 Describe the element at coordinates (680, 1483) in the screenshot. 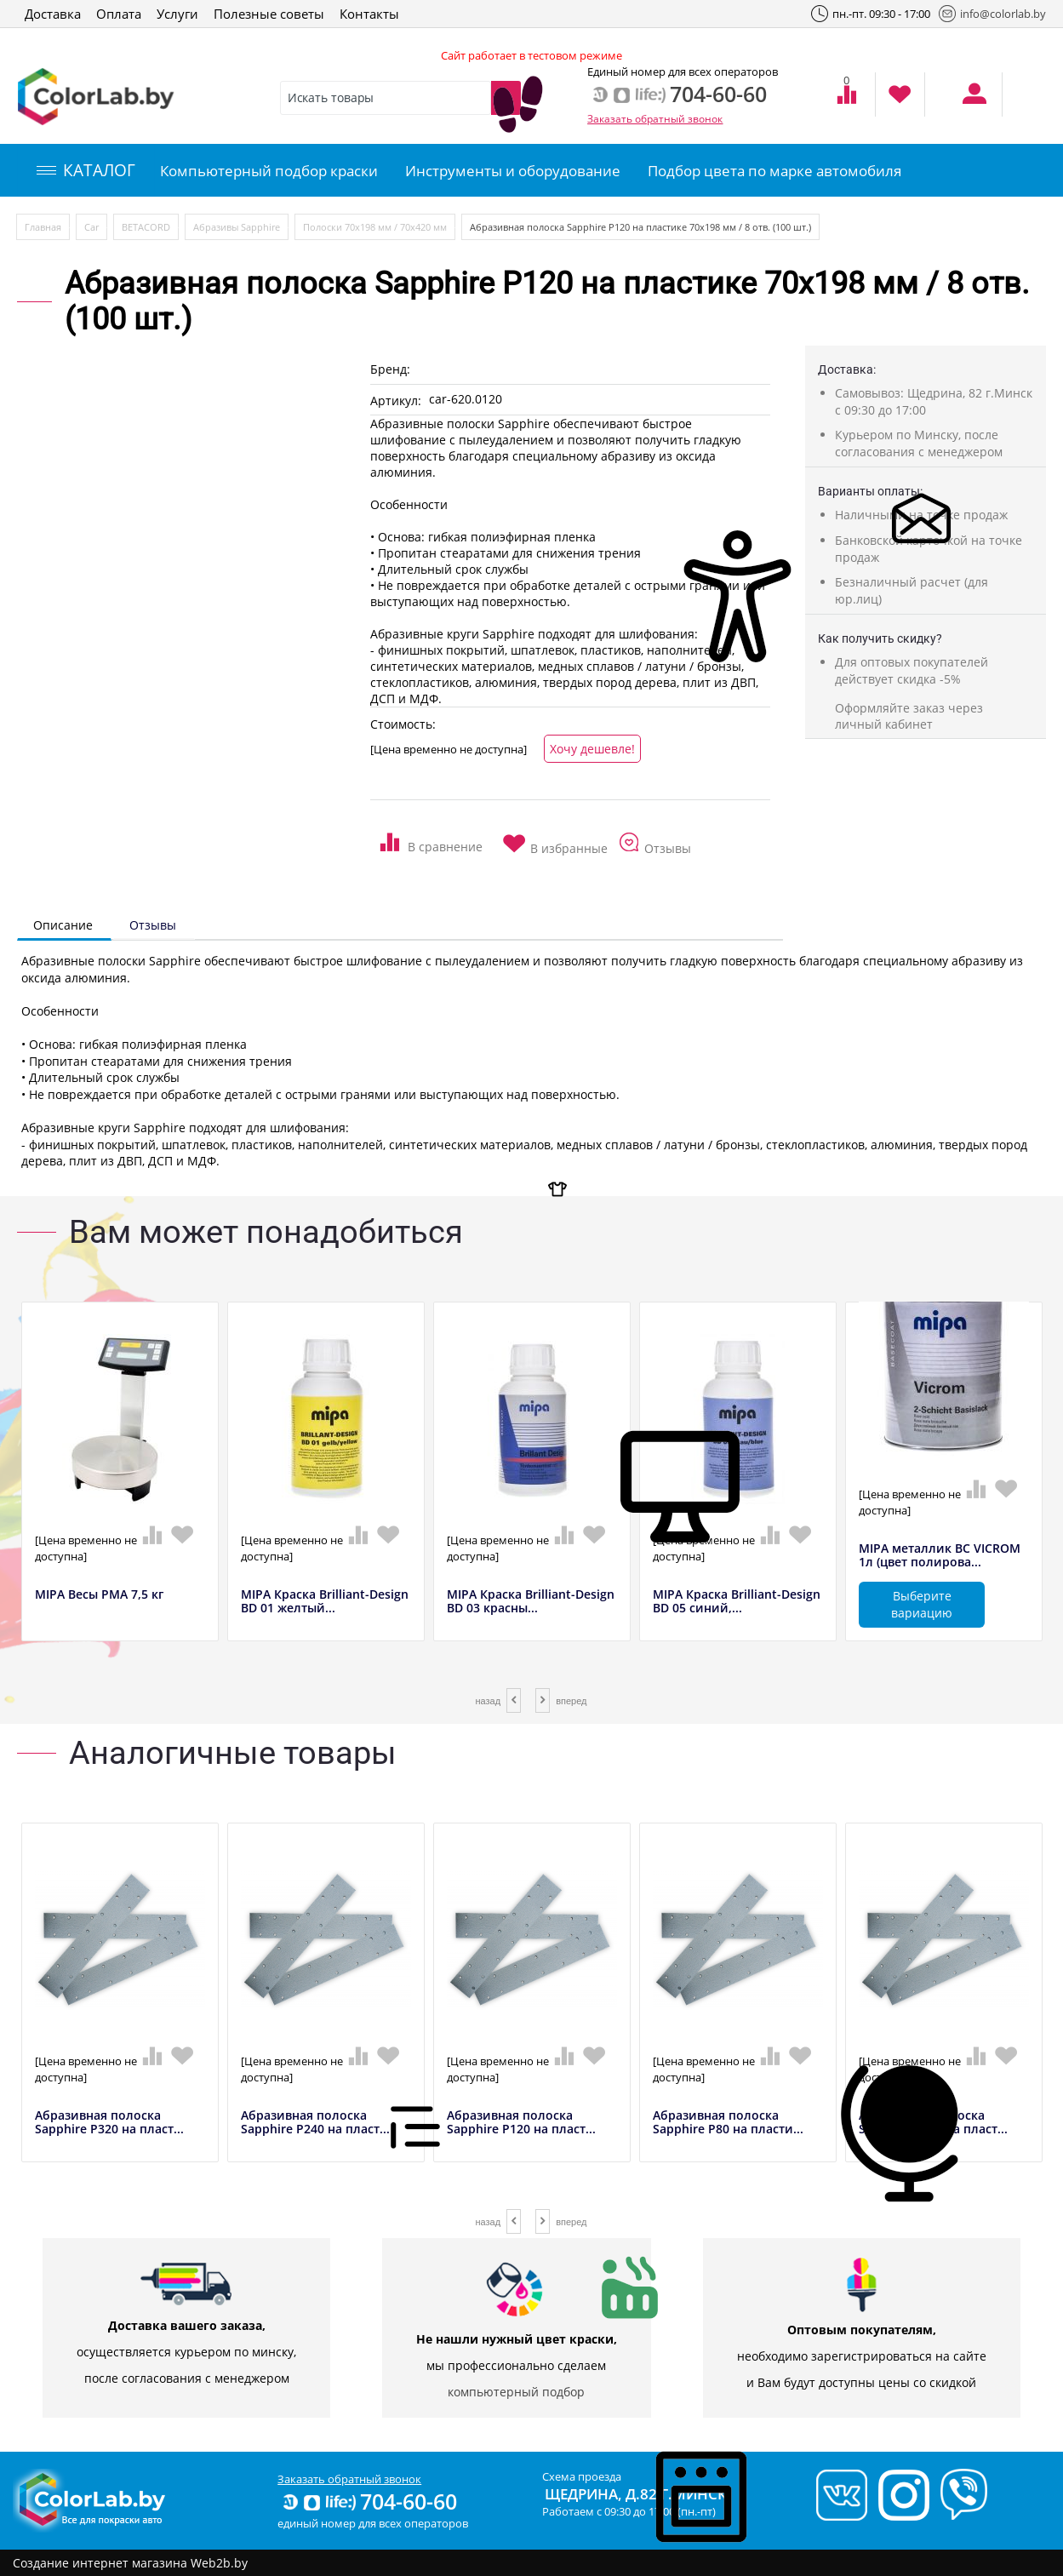

I see `view desktop version of site` at that location.